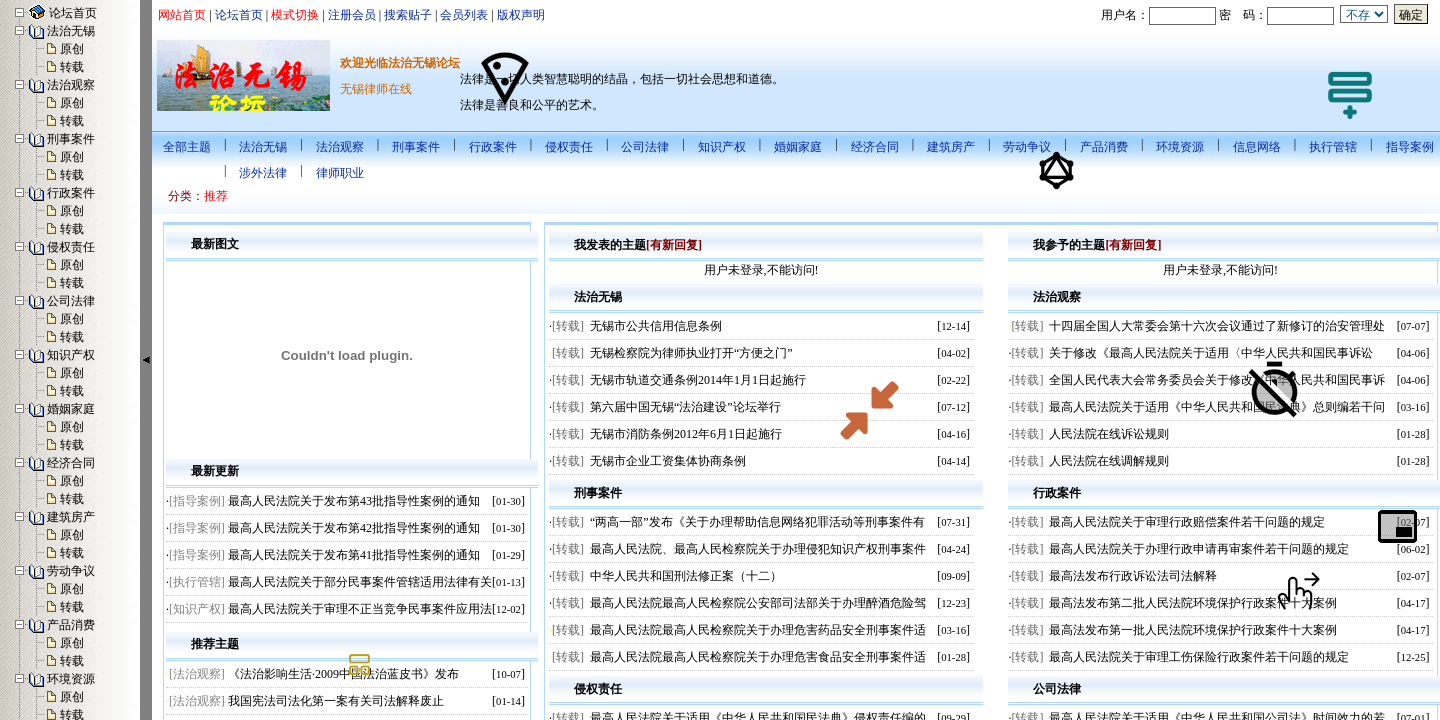  What do you see at coordinates (1397, 526) in the screenshot?
I see `add branding or watermark to content` at bounding box center [1397, 526].